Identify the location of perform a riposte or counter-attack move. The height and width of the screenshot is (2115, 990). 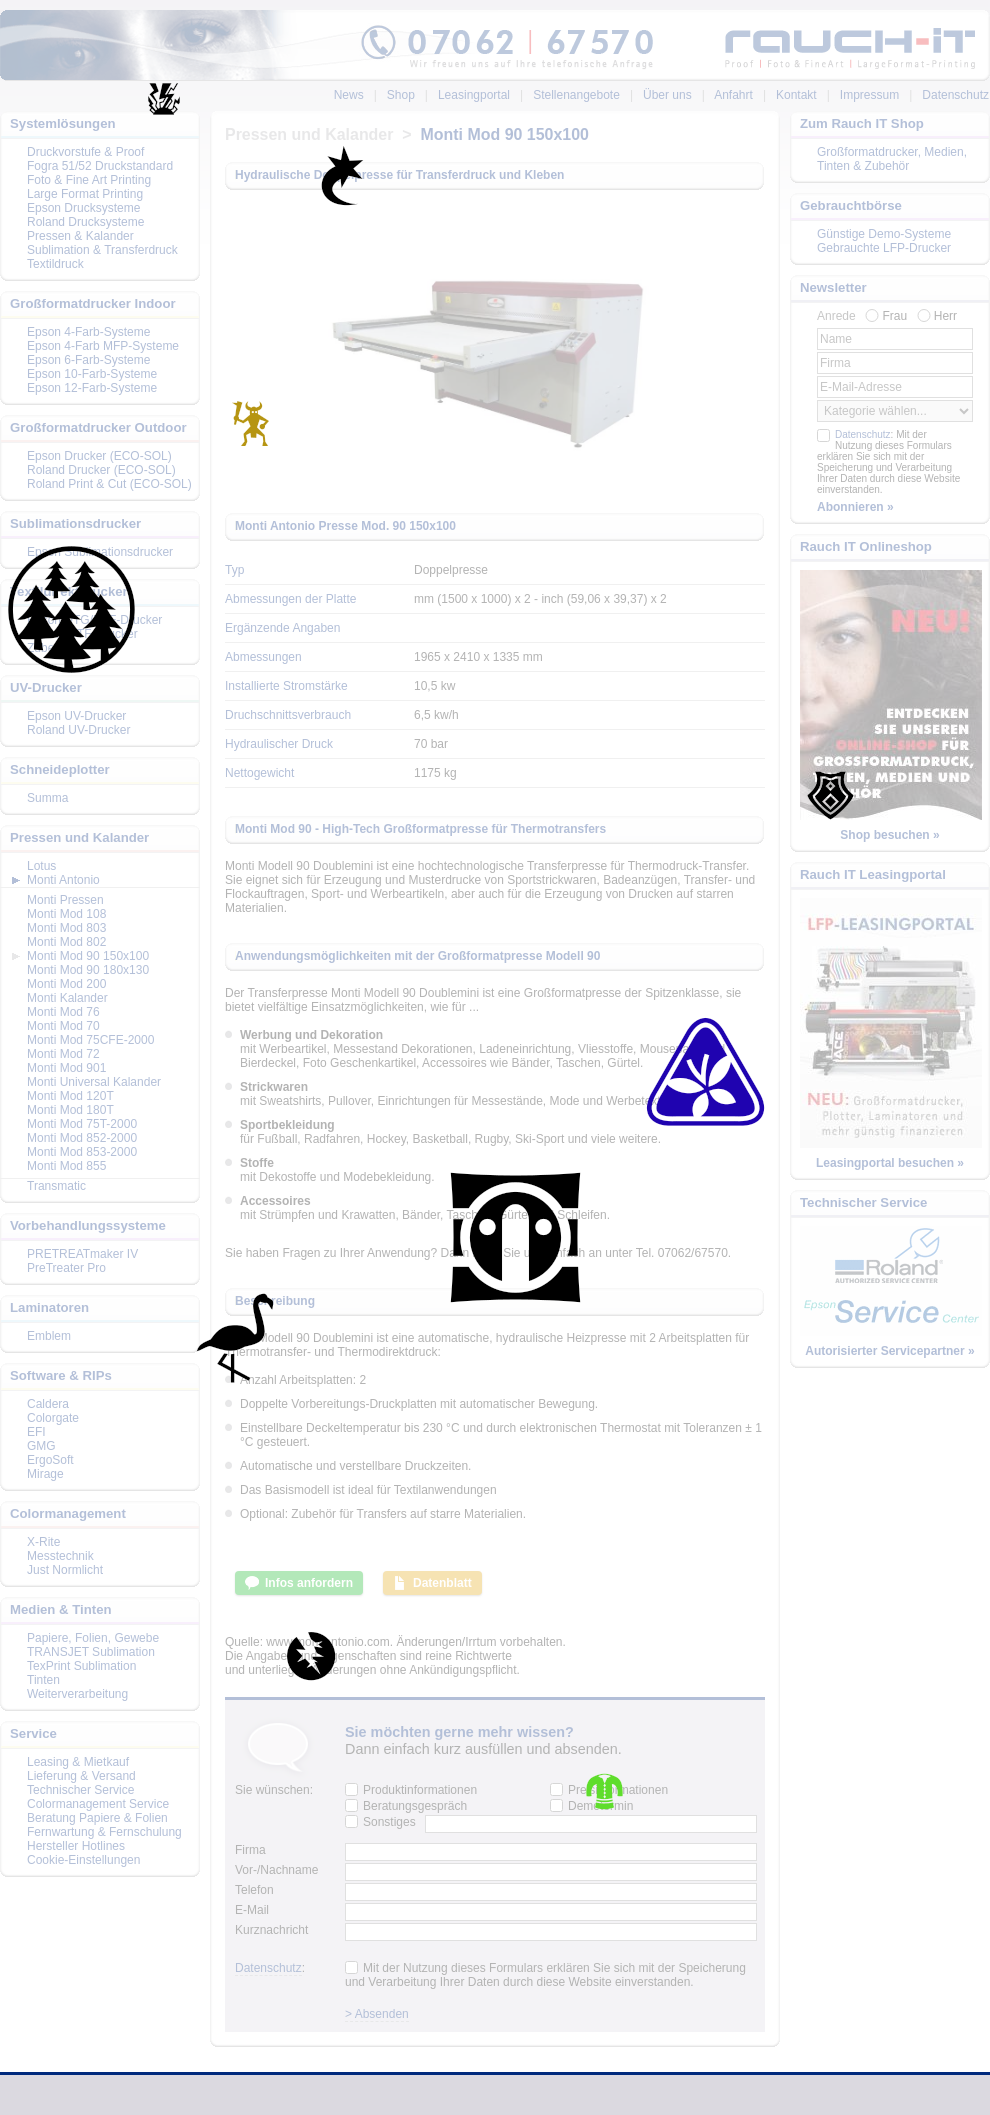
(342, 175).